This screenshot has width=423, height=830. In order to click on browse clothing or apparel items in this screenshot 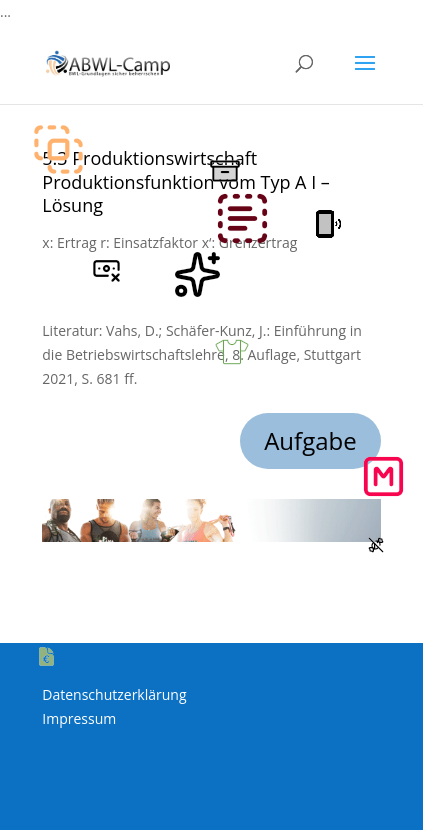, I will do `click(232, 352)`.